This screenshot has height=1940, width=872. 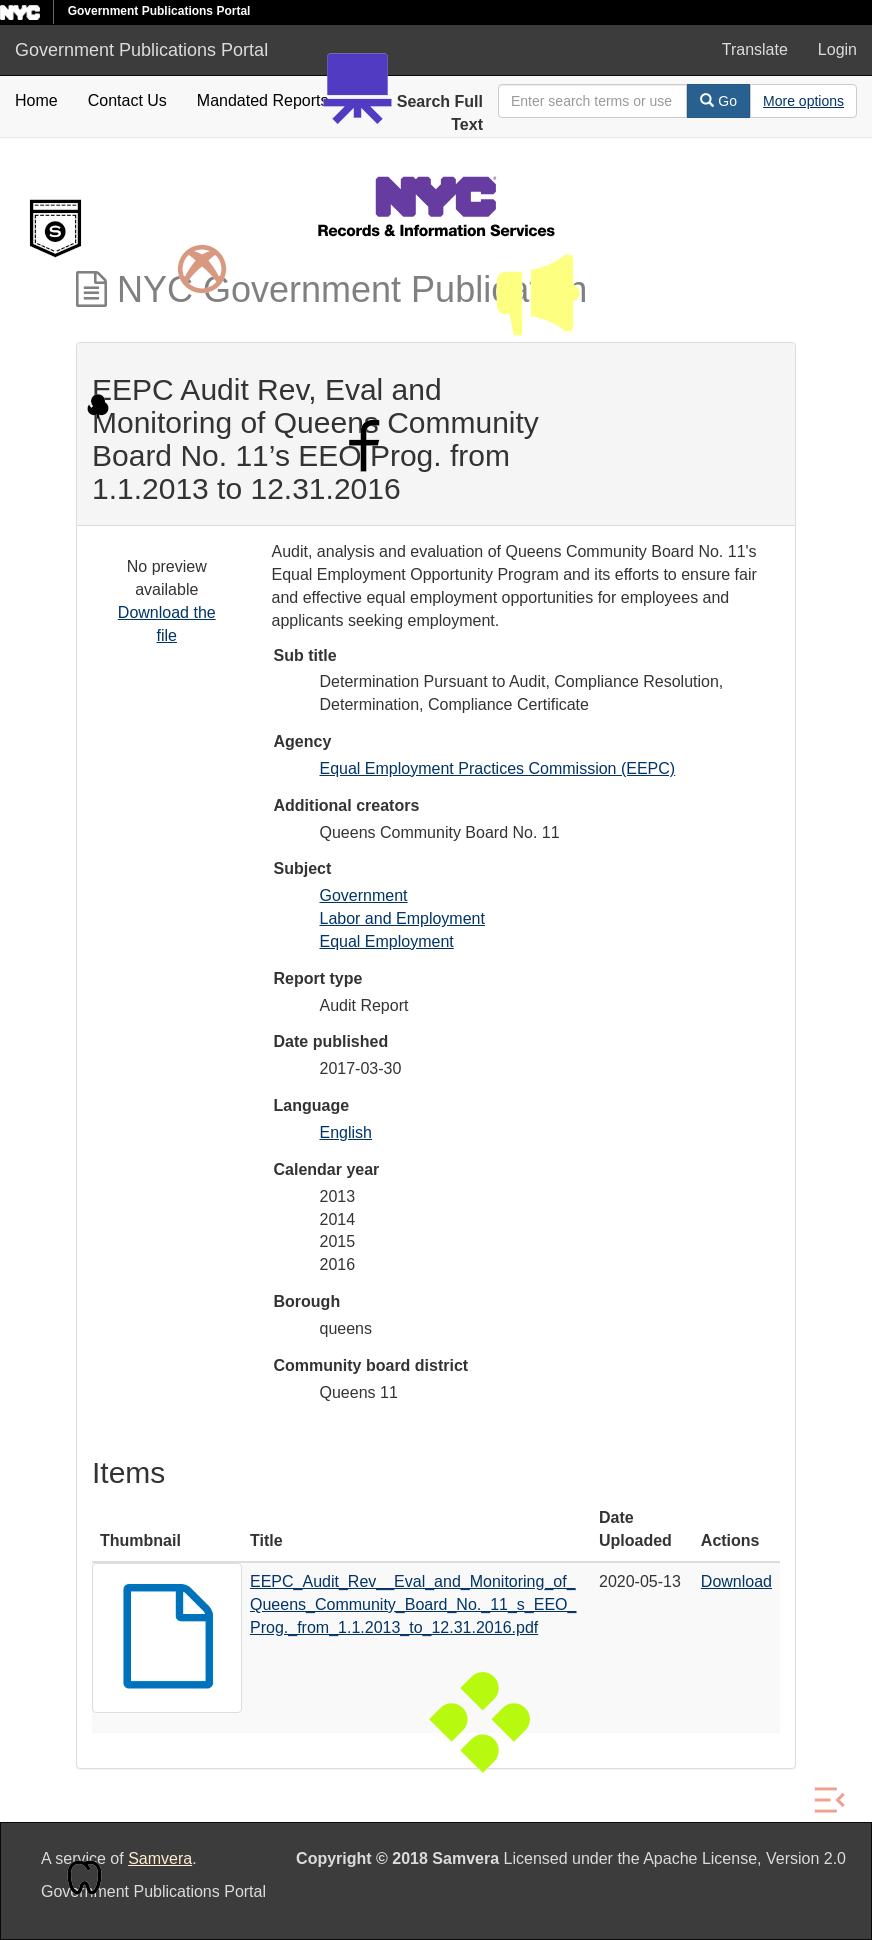 What do you see at coordinates (357, 87) in the screenshot?
I see `open artboard or canvas workspace` at bounding box center [357, 87].